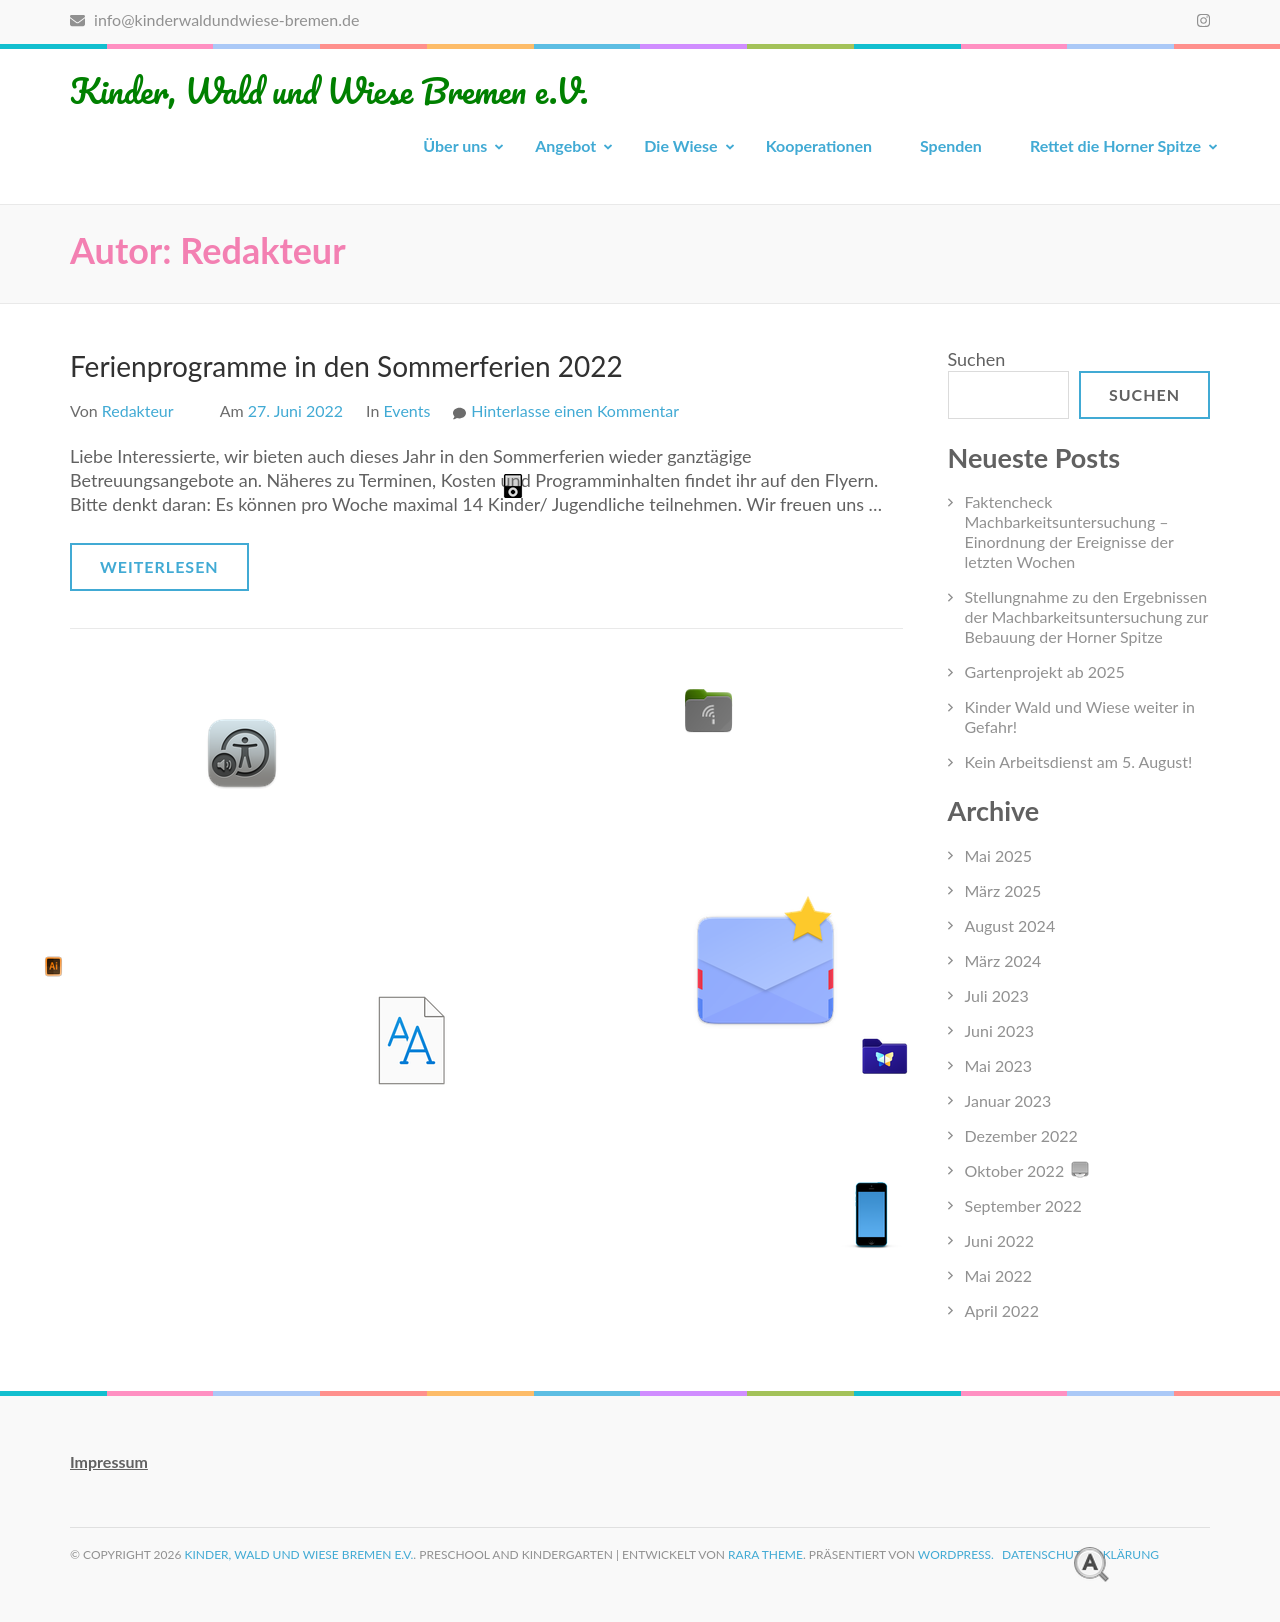  Describe the element at coordinates (884, 1057) in the screenshot. I see `open wondershare ubackit backup folder` at that location.